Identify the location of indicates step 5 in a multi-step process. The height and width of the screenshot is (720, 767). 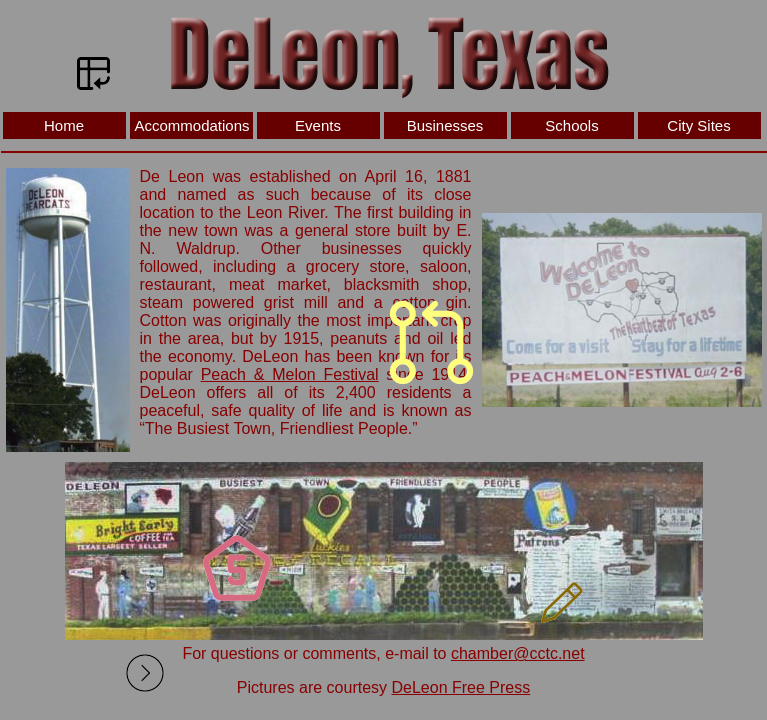
(237, 570).